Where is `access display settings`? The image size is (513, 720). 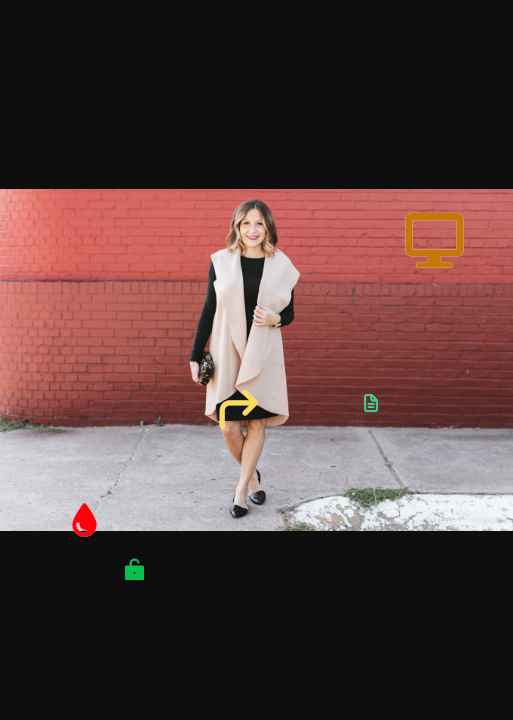 access display settings is located at coordinates (434, 238).